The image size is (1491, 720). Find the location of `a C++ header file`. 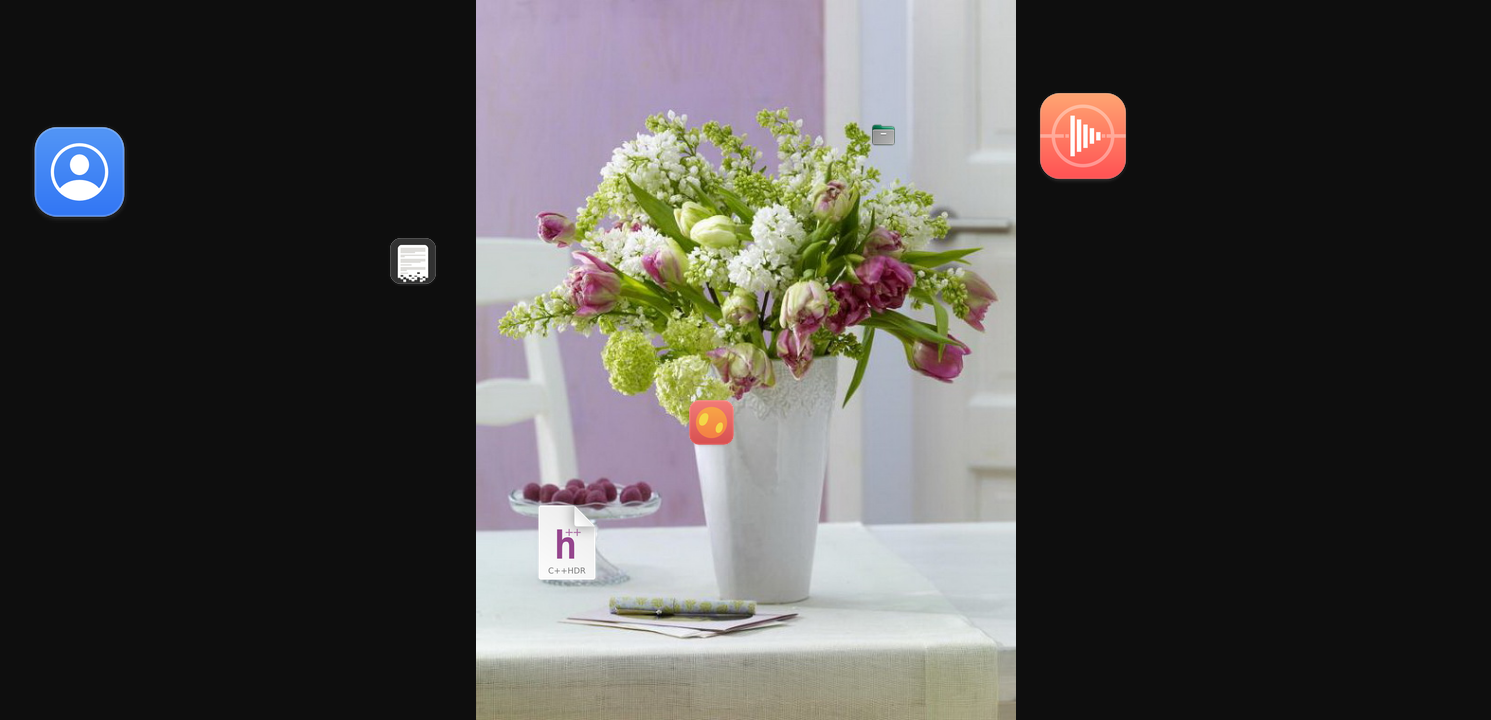

a C++ header file is located at coordinates (567, 544).